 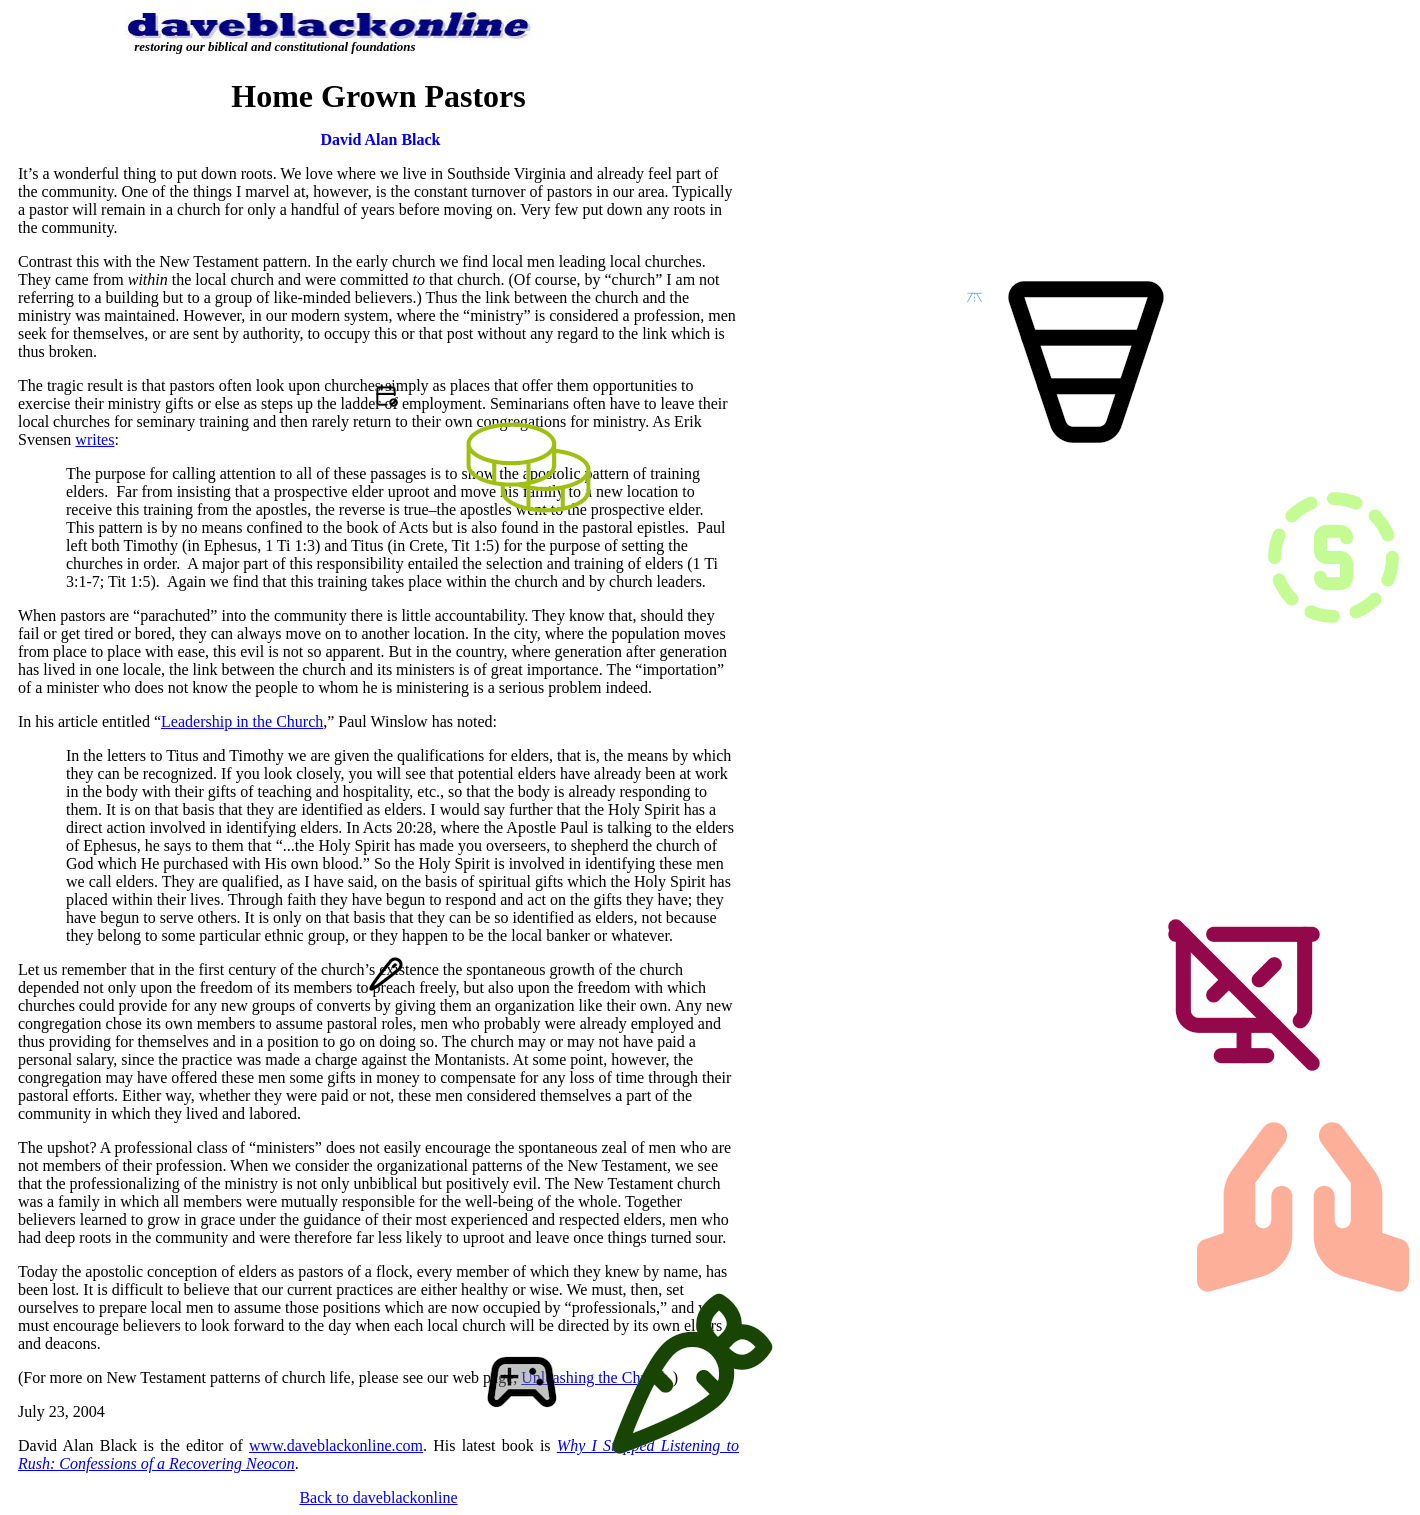 I want to click on view directions or navigation route, so click(x=974, y=297).